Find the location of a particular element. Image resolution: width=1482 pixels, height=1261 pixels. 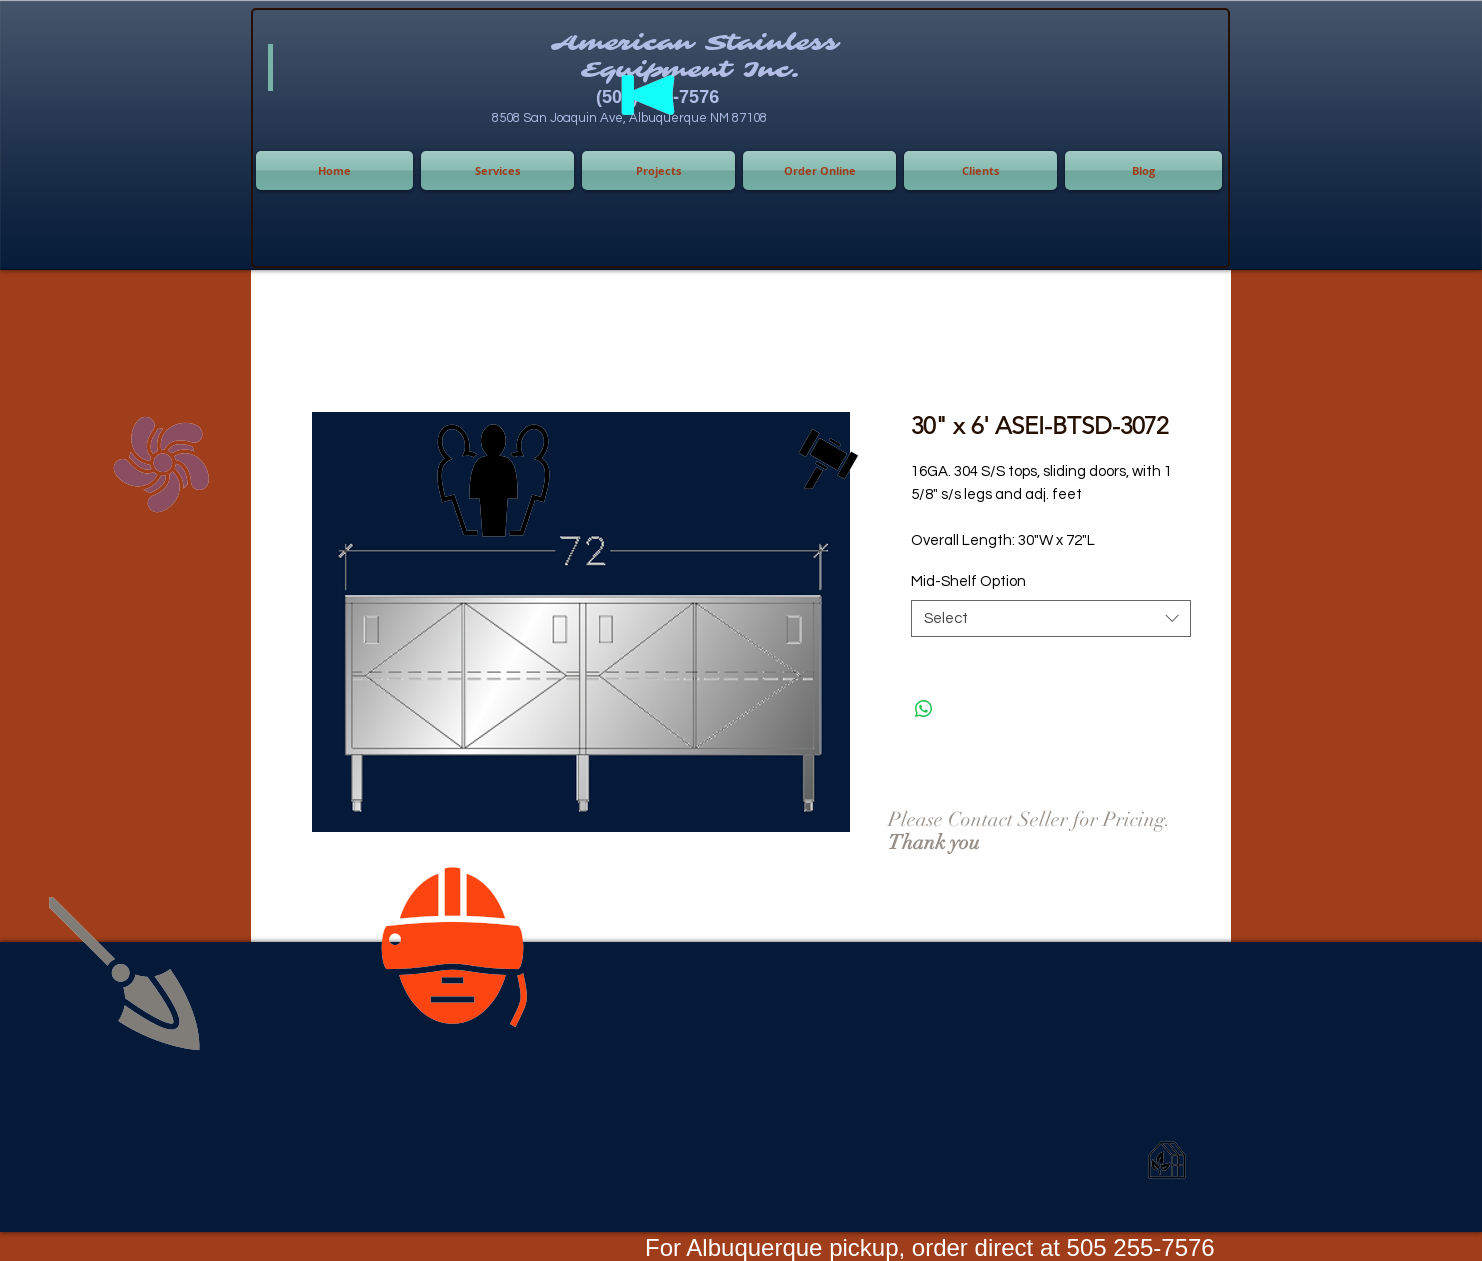

equip arrow ammunition is located at coordinates (126, 975).